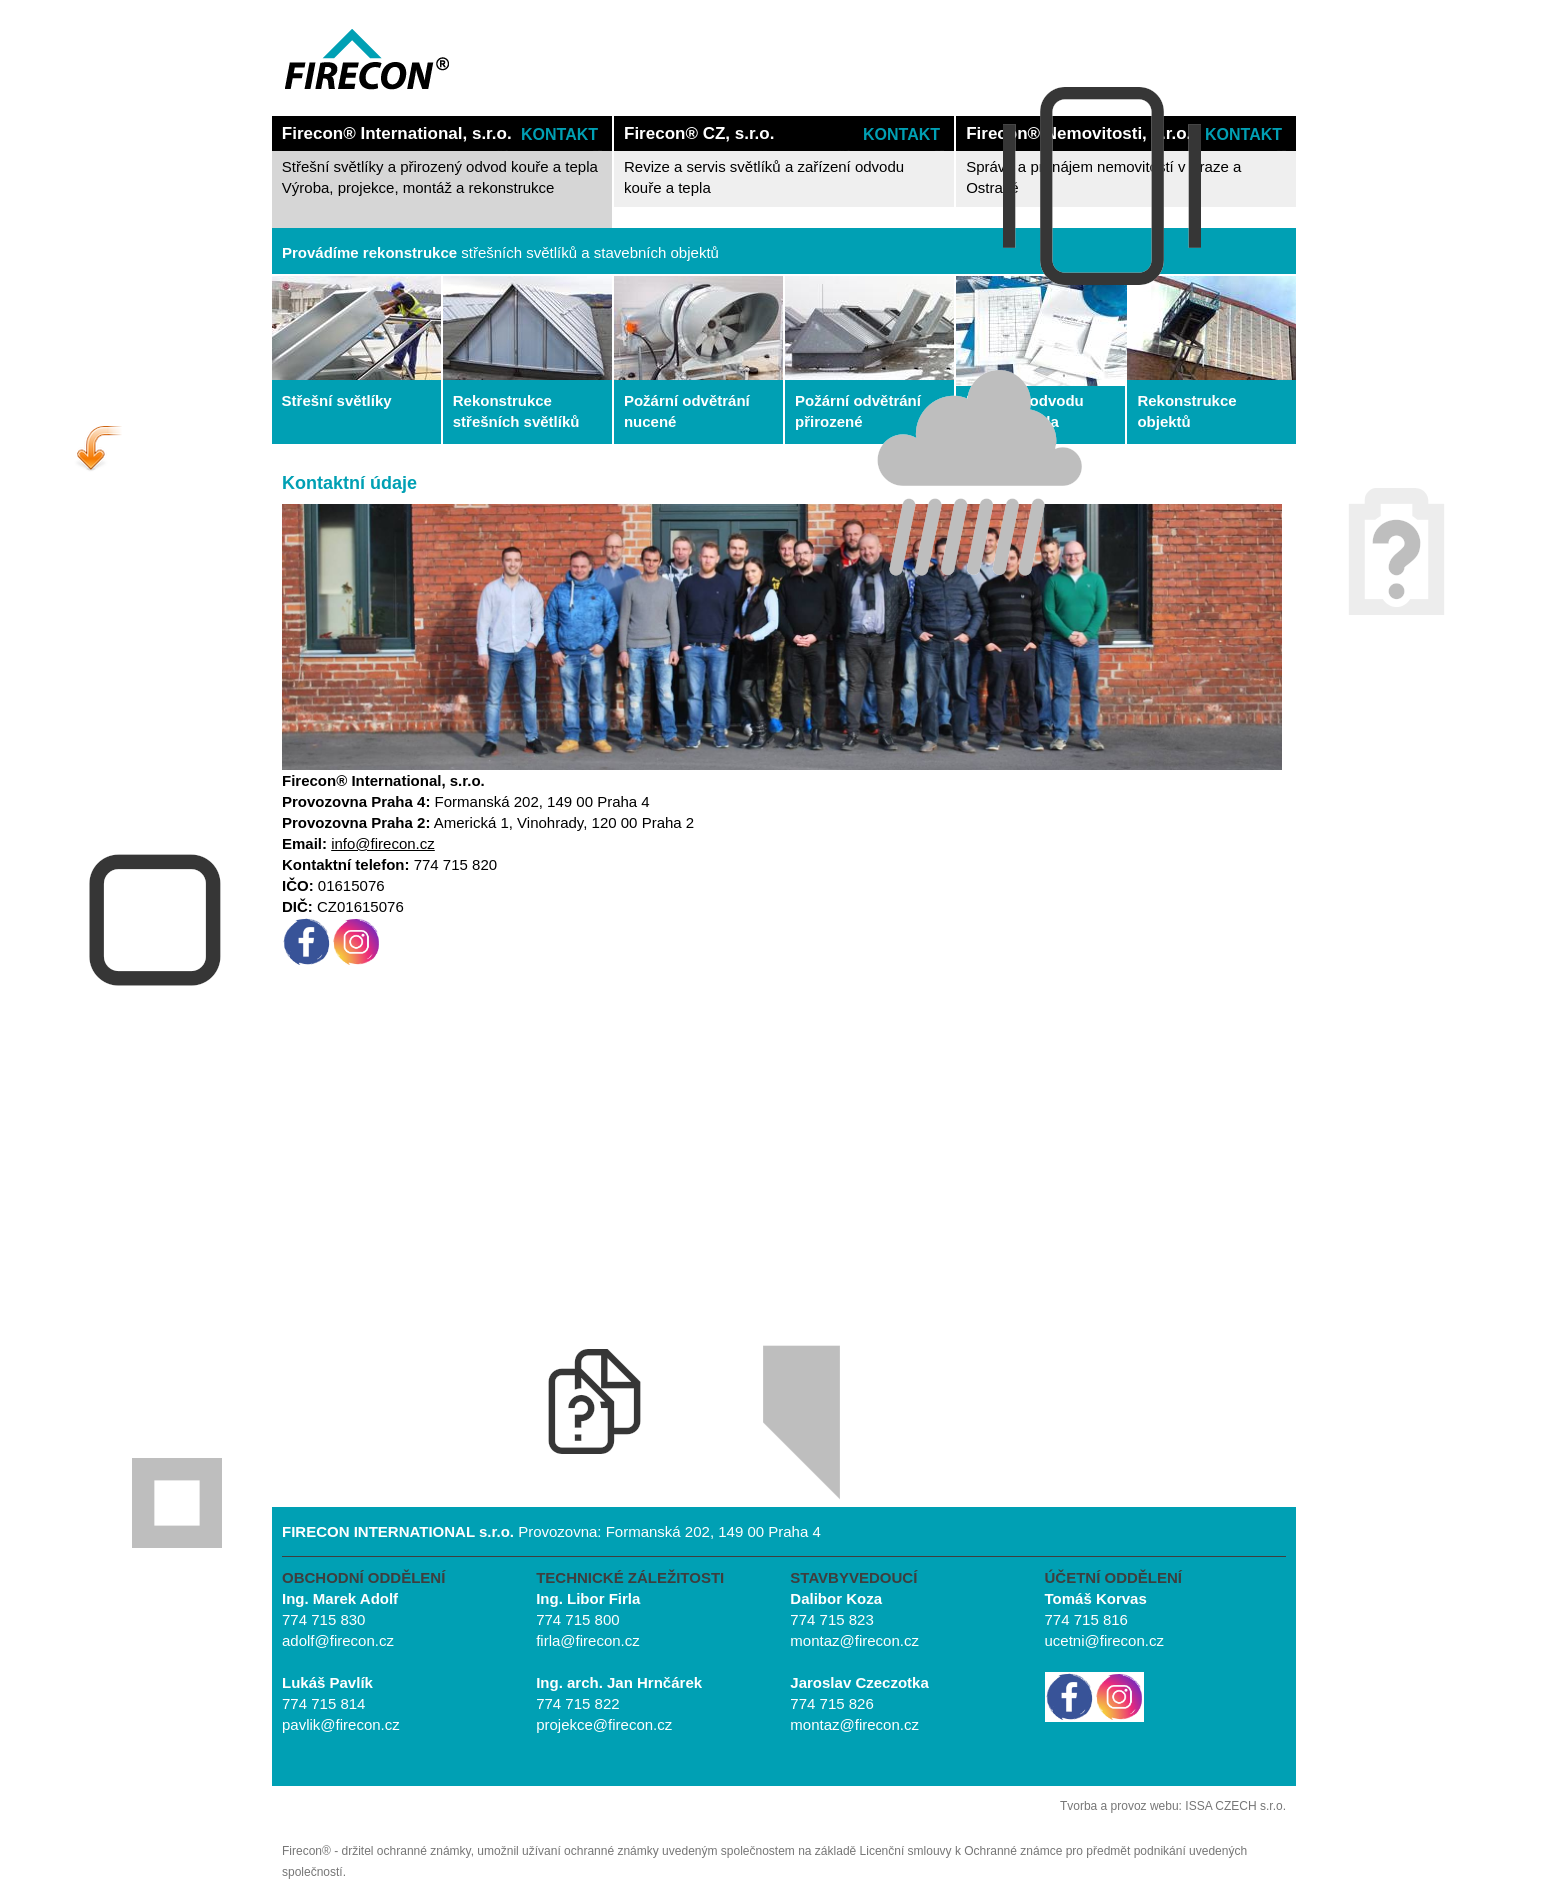 The image size is (1568, 1883). What do you see at coordinates (118, 956) in the screenshot?
I see `empty checkbox or selection state` at bounding box center [118, 956].